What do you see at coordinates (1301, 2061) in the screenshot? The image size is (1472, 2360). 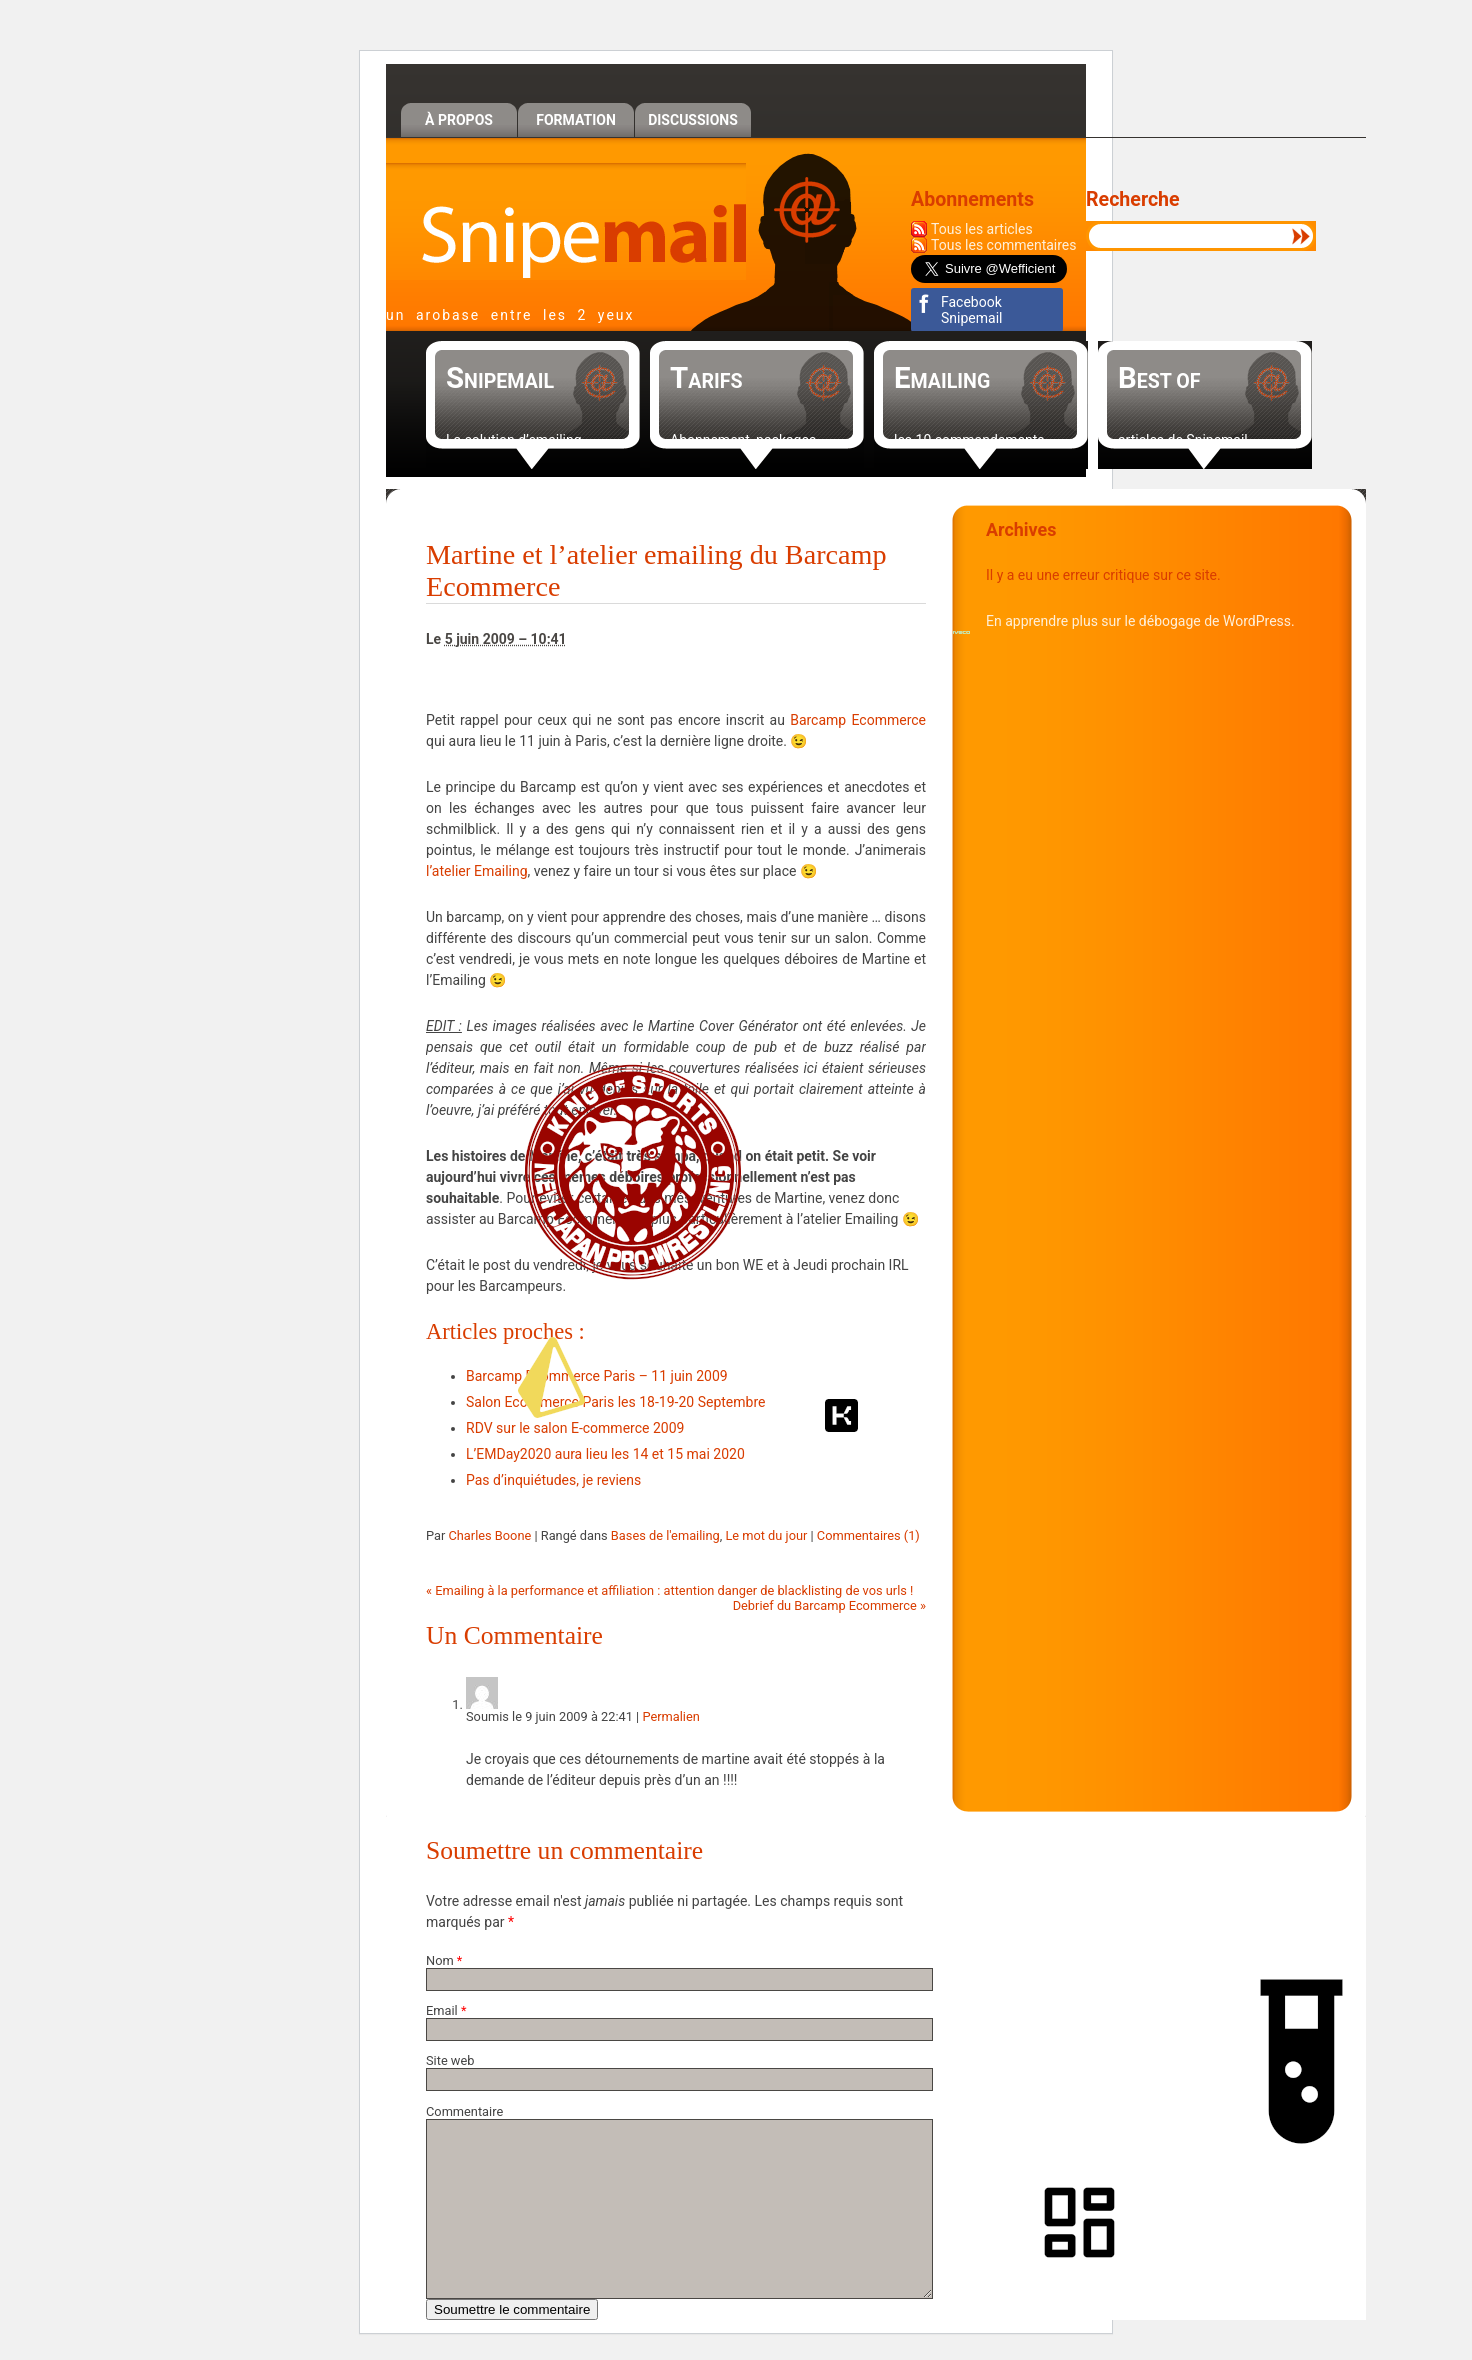 I see `access lab results or medical tests` at bounding box center [1301, 2061].